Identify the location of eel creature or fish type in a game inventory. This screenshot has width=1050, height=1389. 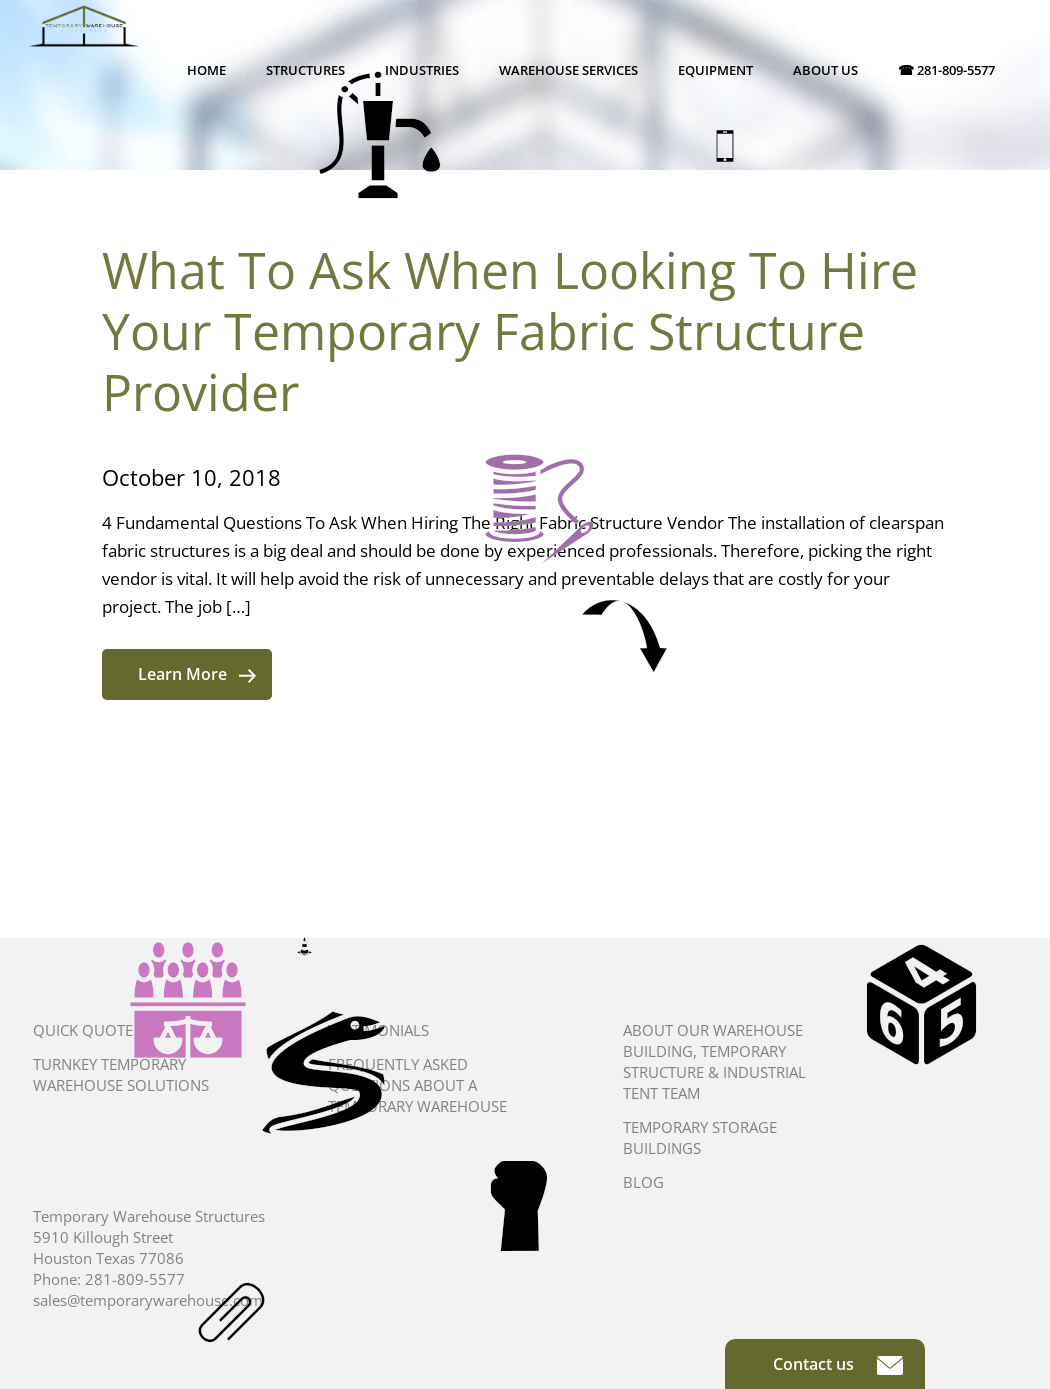
(323, 1072).